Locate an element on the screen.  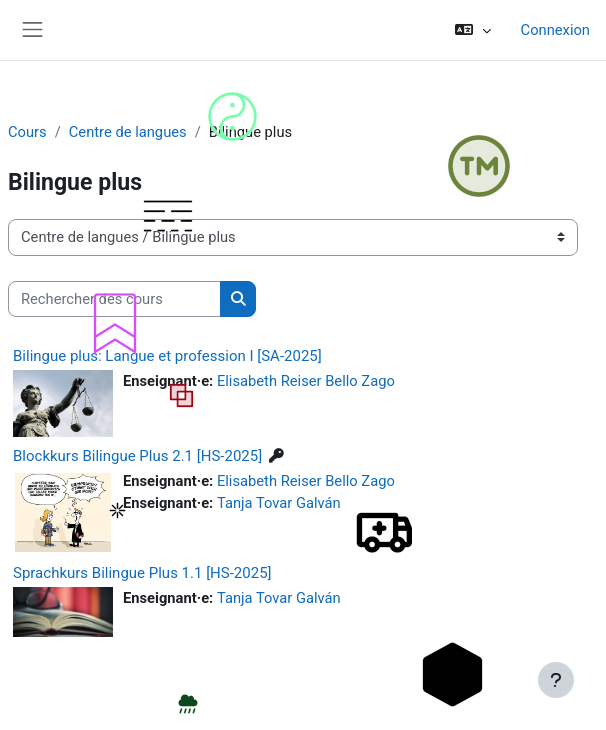
apply a gradient fill to selected object is located at coordinates (168, 217).